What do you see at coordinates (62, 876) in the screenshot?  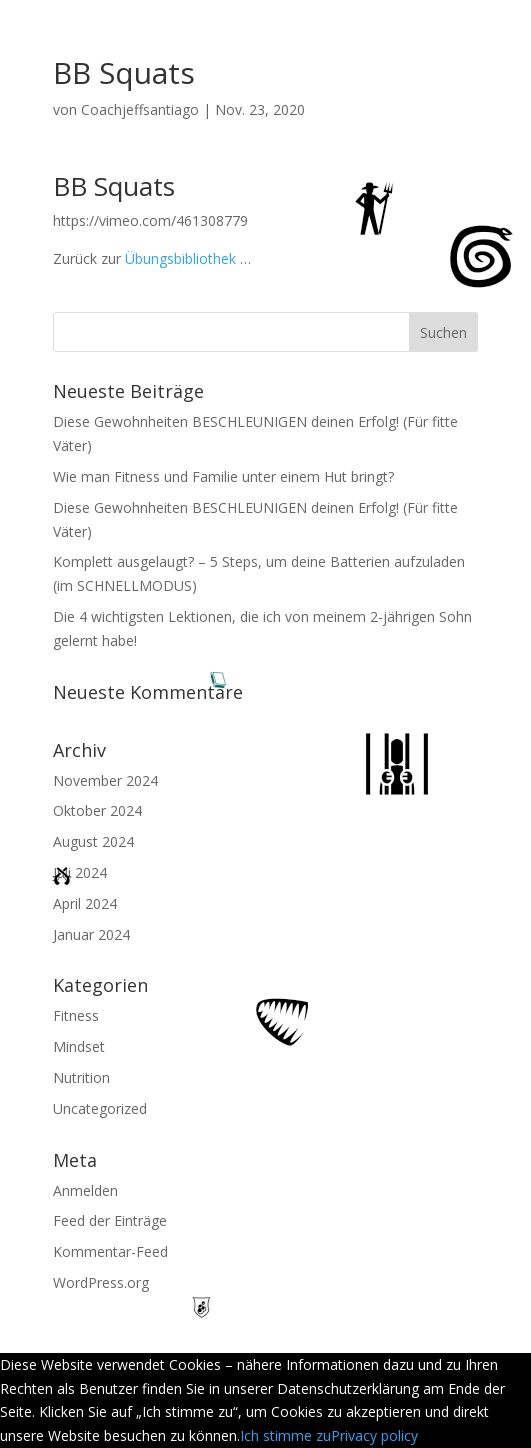 I see `indicates combat or duel mode in a game` at bounding box center [62, 876].